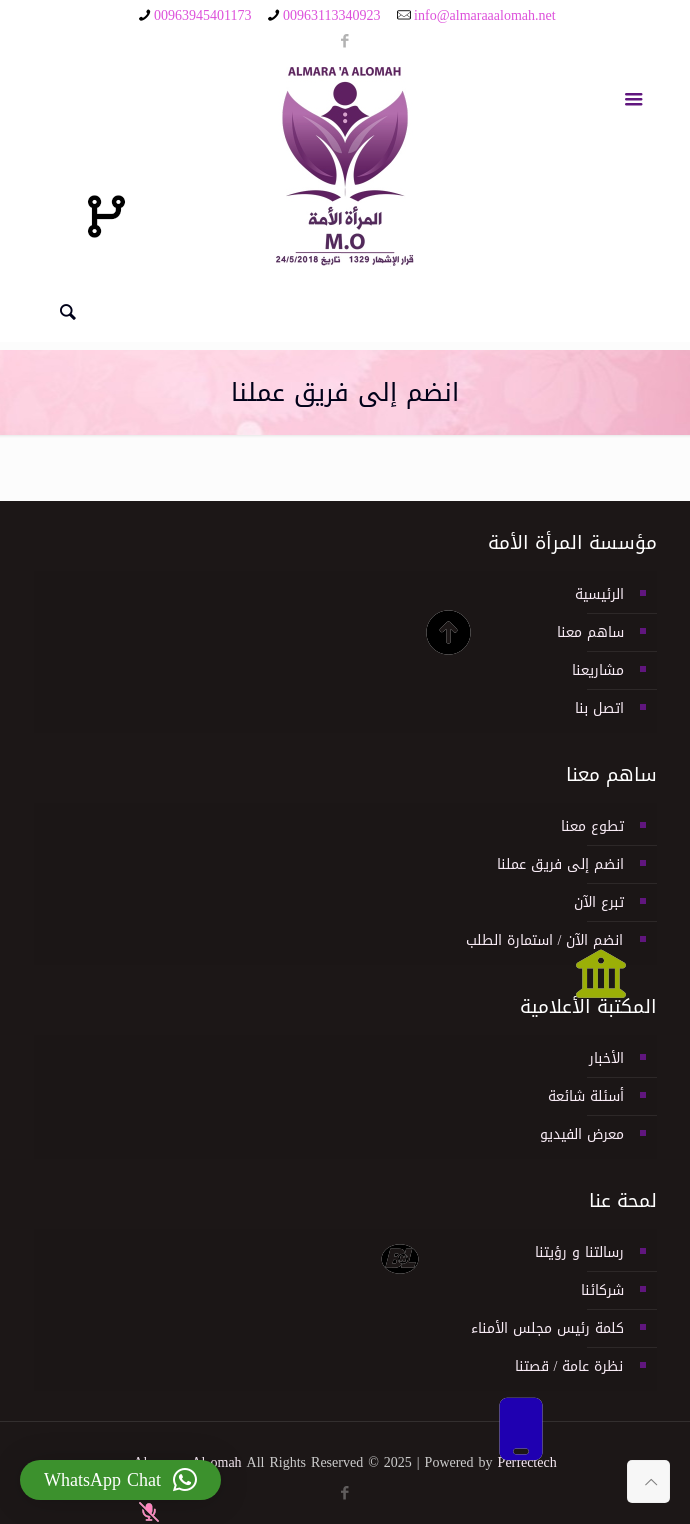 The width and height of the screenshot is (690, 1524). What do you see at coordinates (106, 216) in the screenshot?
I see `view repository branches` at bounding box center [106, 216].